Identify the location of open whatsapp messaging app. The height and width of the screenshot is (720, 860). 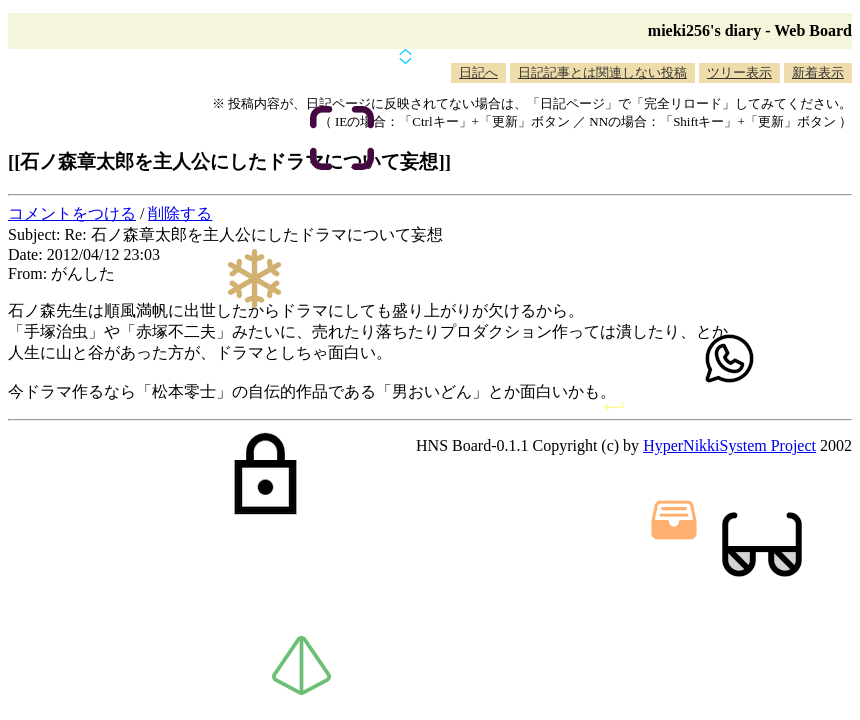
(729, 358).